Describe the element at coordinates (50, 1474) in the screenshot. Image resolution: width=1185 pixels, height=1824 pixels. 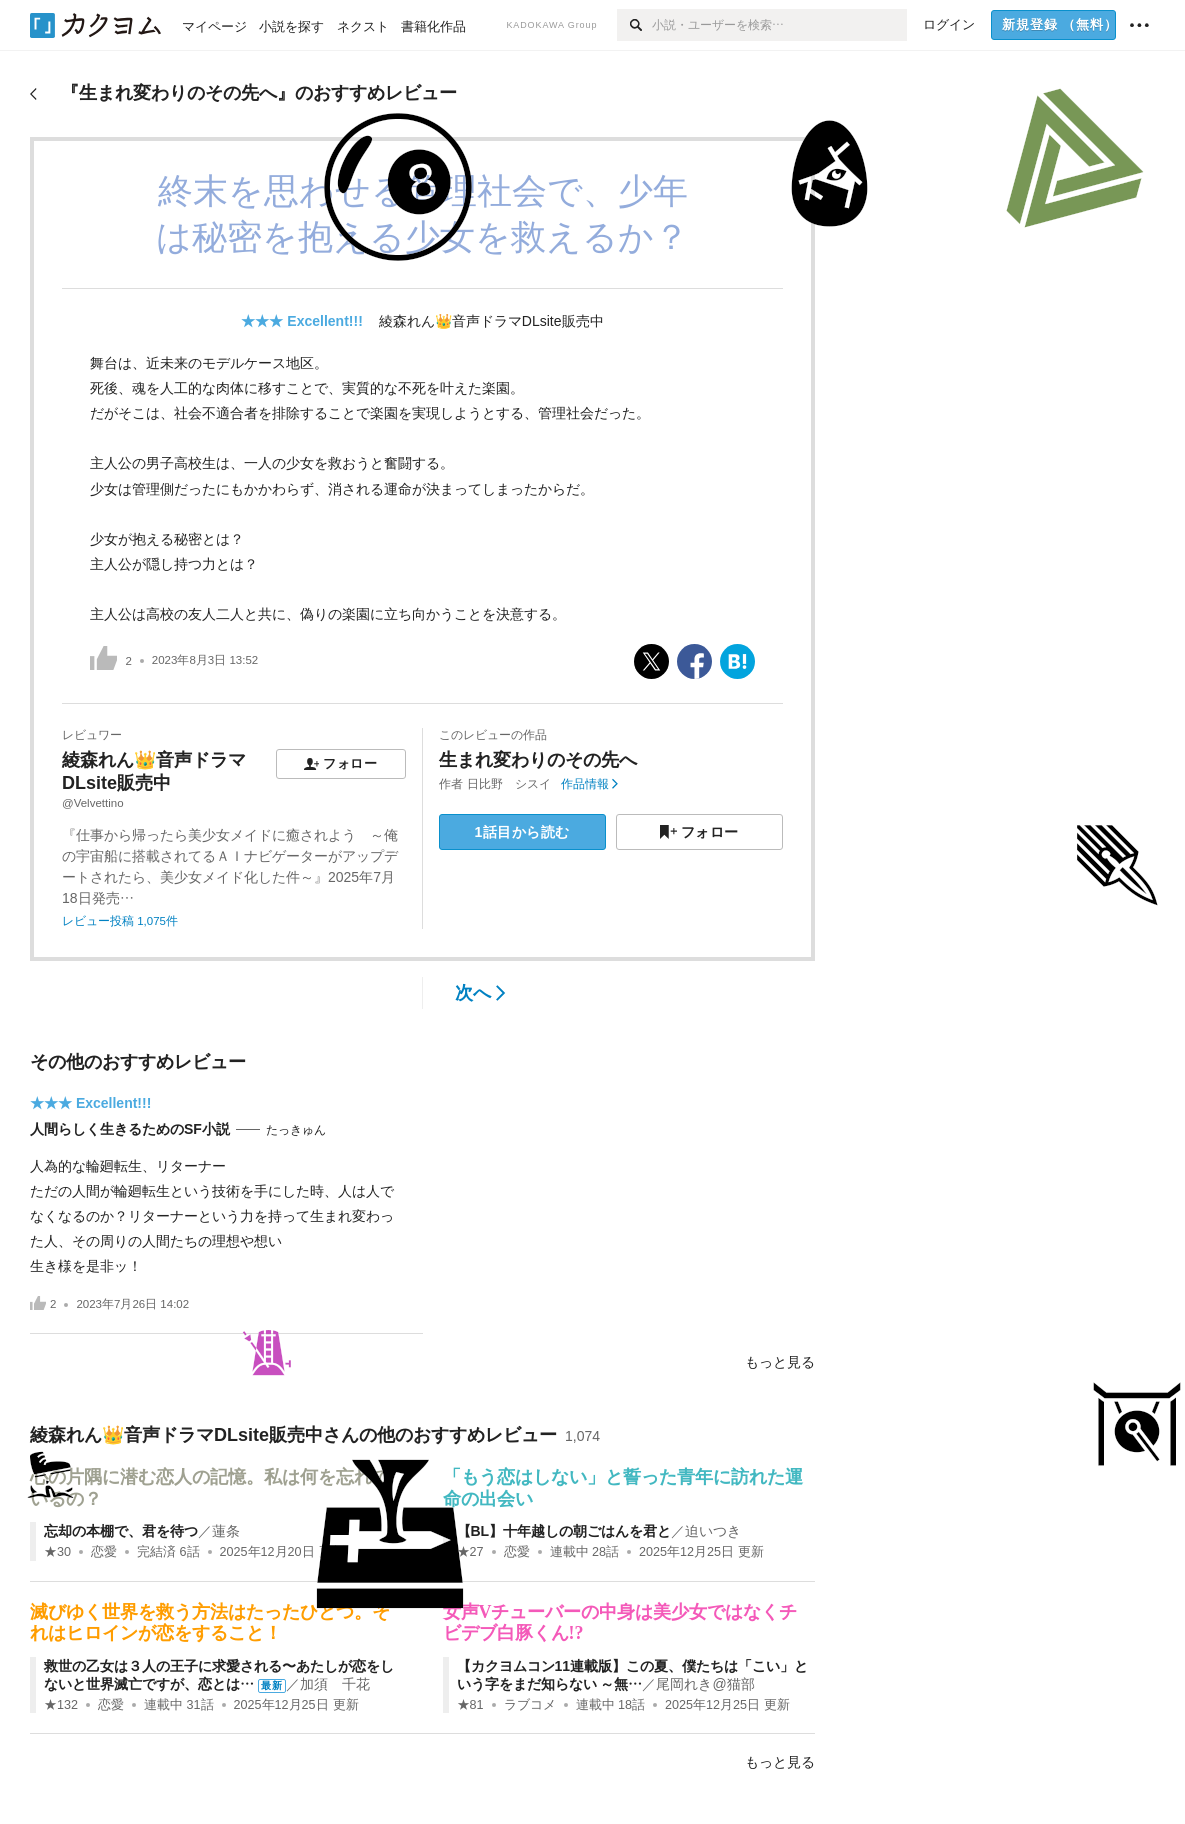
I see `hazard warning indicating slippery surface` at that location.